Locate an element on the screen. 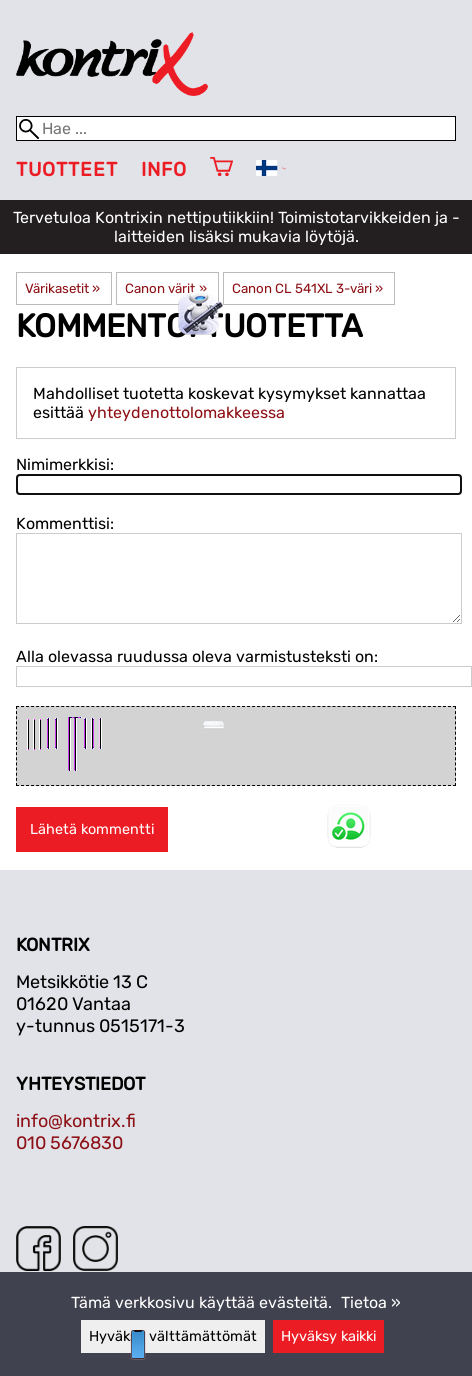  collaboration or screen sharing request approved is located at coordinates (349, 826).